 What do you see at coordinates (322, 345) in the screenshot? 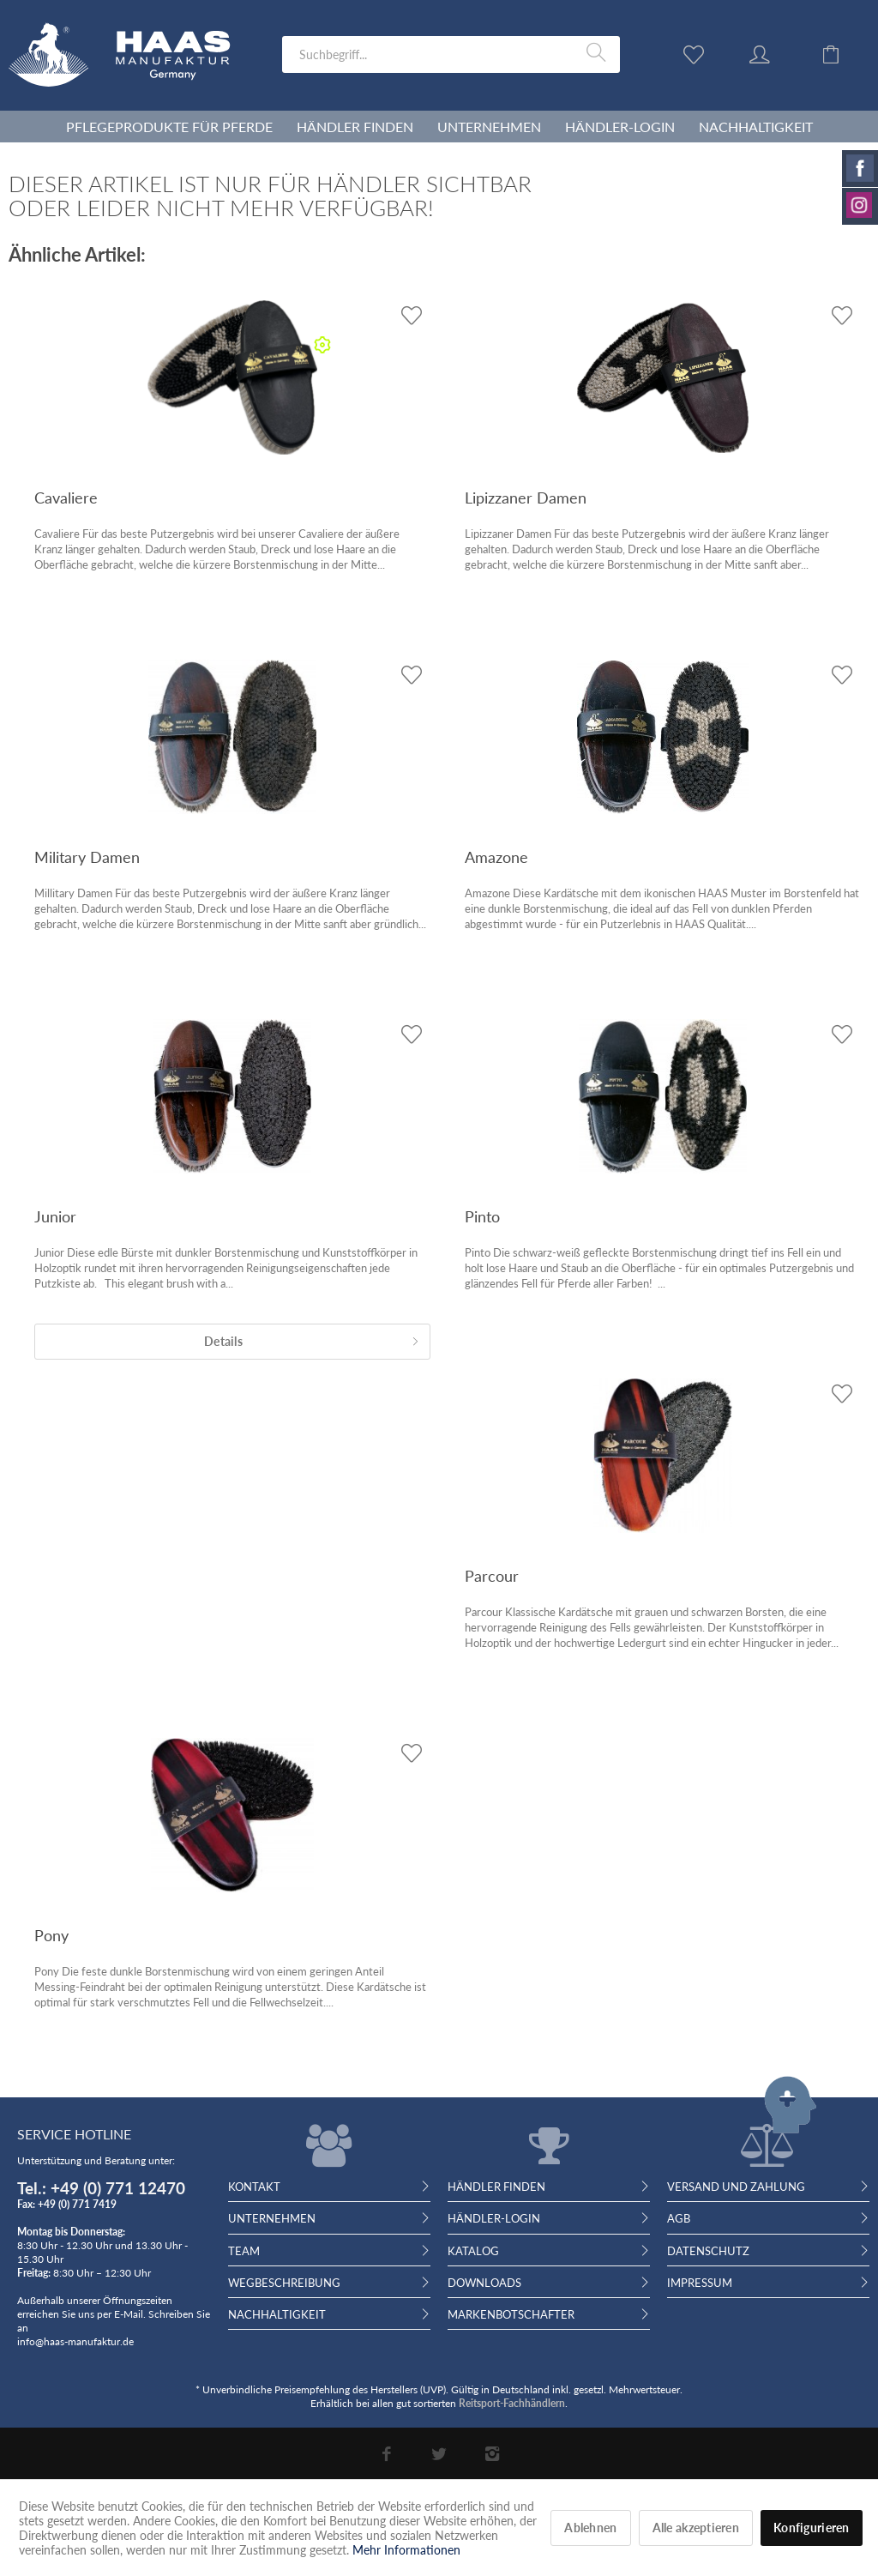
I see `access settings or preferences` at bounding box center [322, 345].